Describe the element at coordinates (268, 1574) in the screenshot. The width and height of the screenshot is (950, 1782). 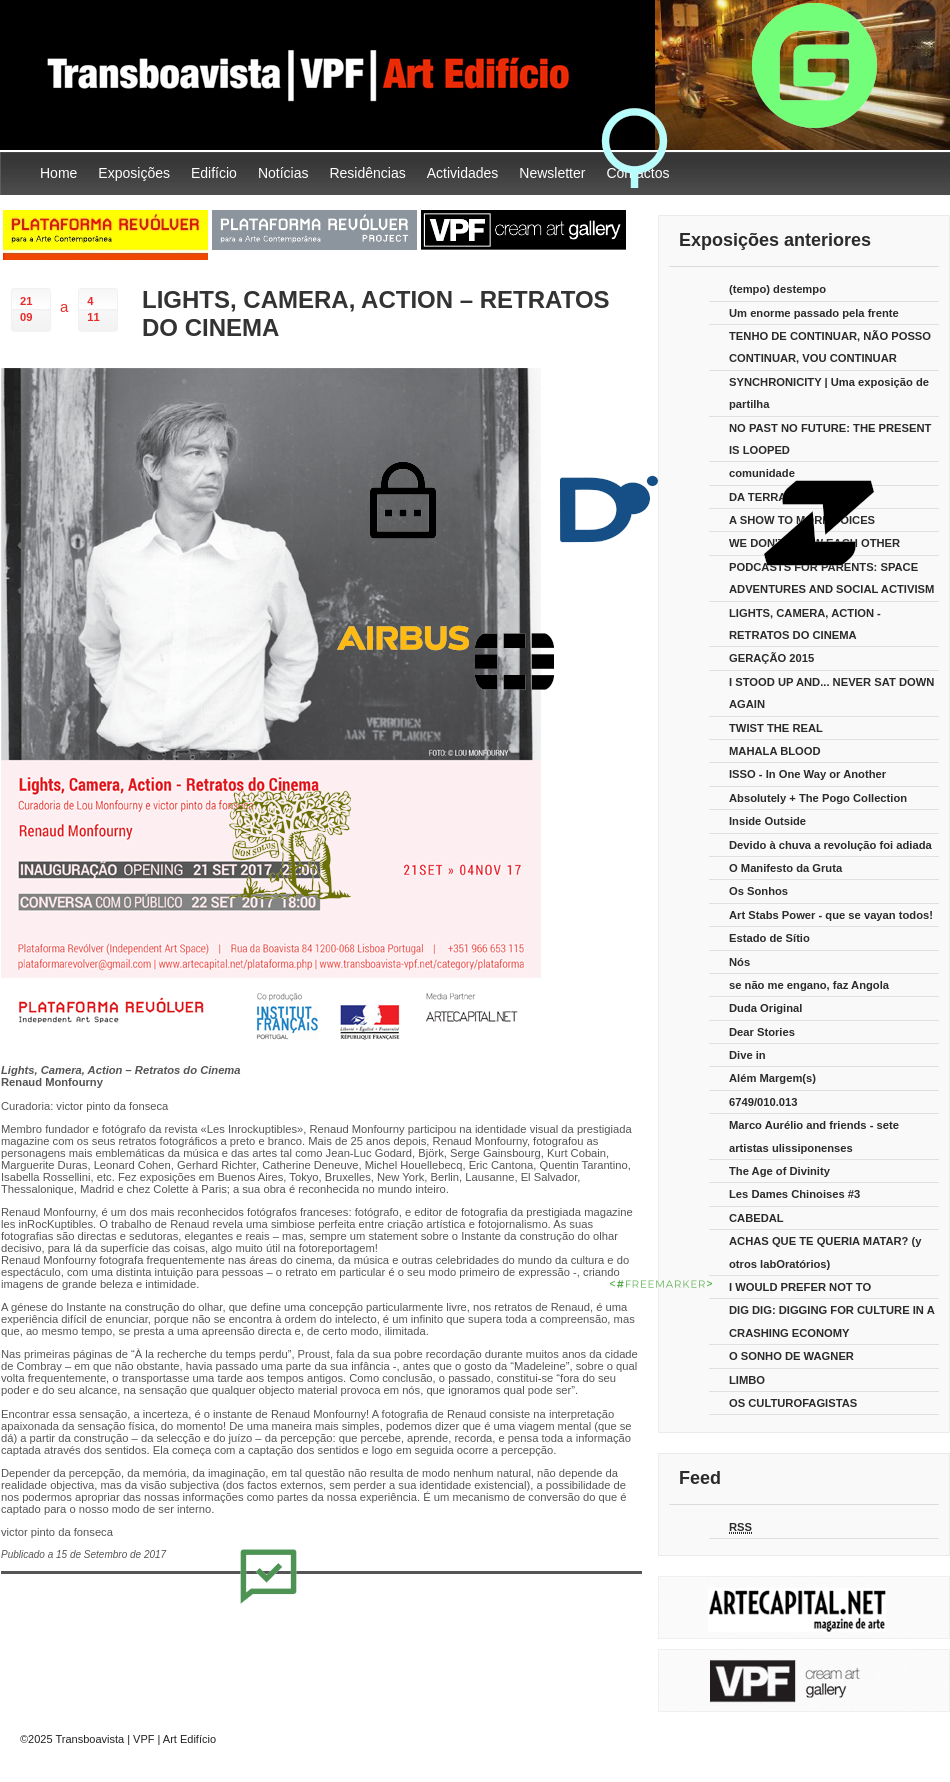
I see `message sent successfully` at that location.